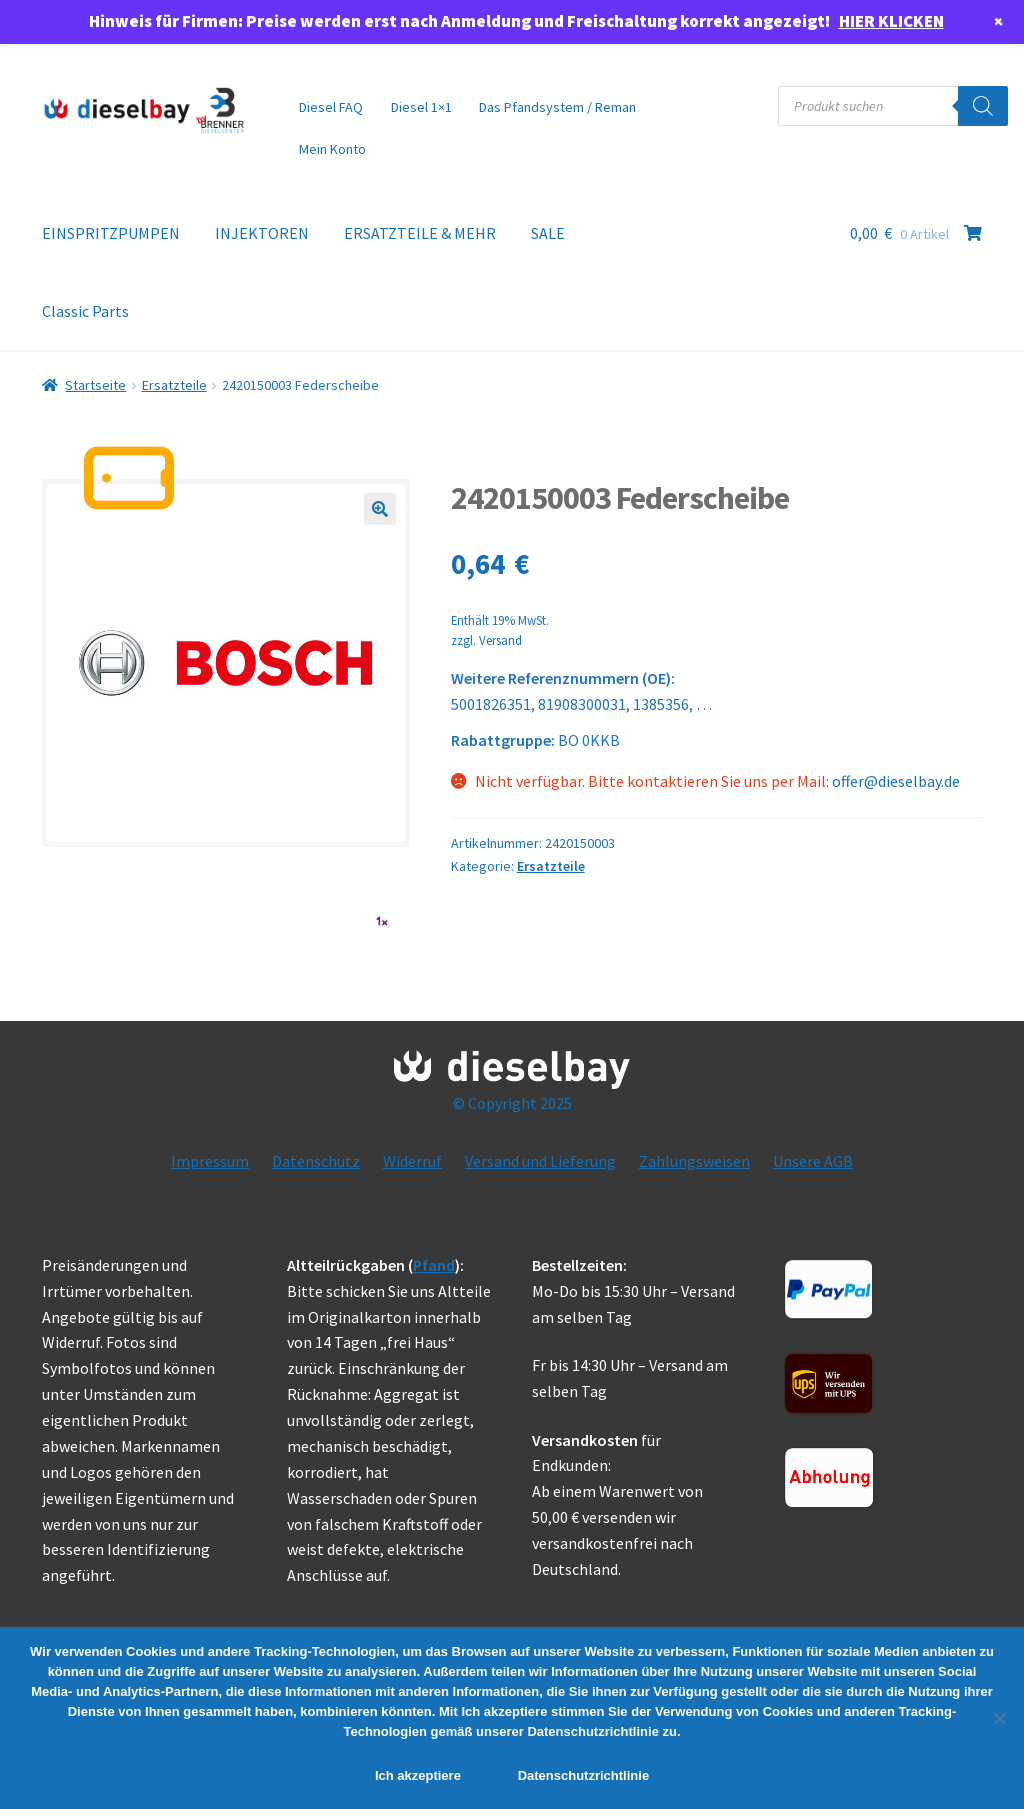 Image resolution: width=1024 pixels, height=1809 pixels. Describe the element at coordinates (382, 921) in the screenshot. I see `set playback speed to 1x (normal speed)` at that location.